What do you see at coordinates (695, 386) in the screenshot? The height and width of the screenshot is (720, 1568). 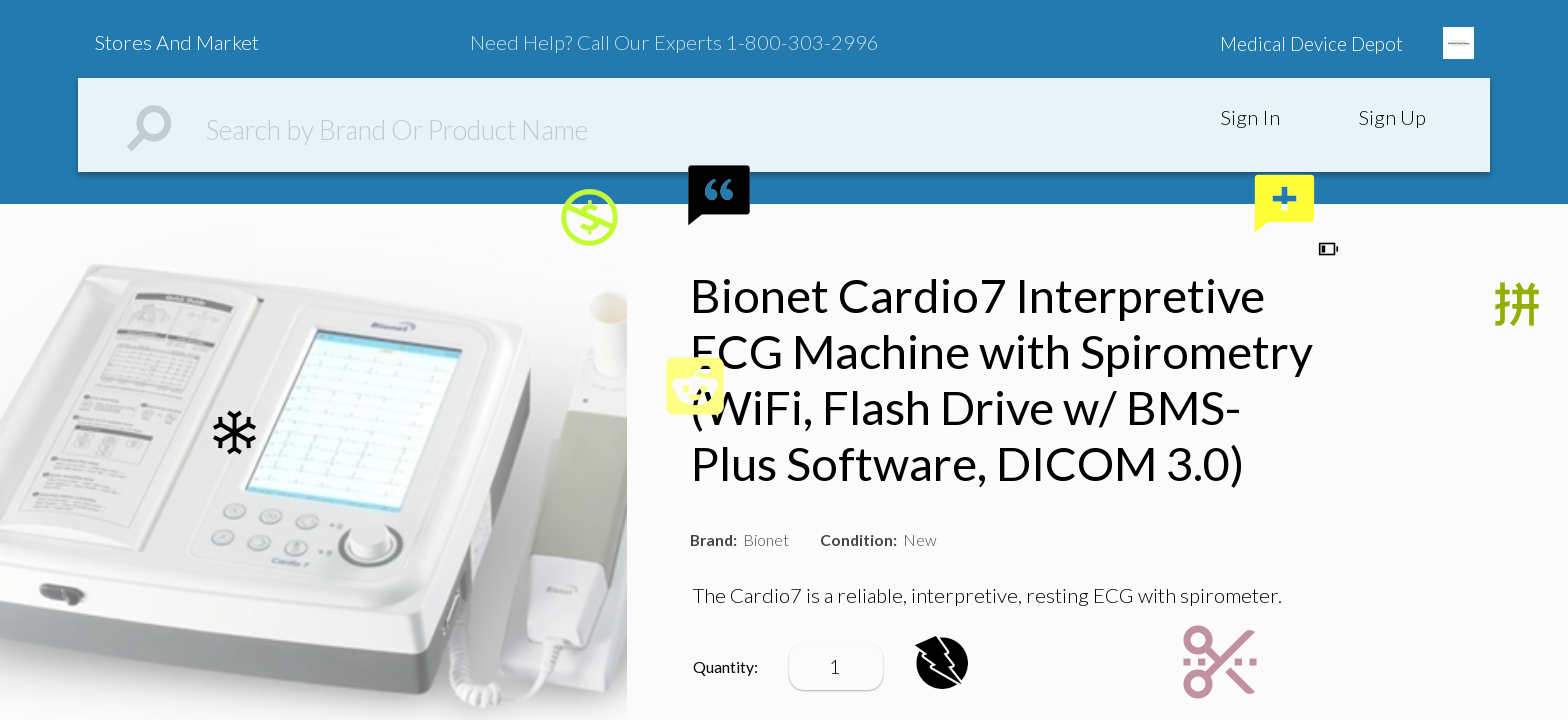 I see `open reddit app` at bounding box center [695, 386].